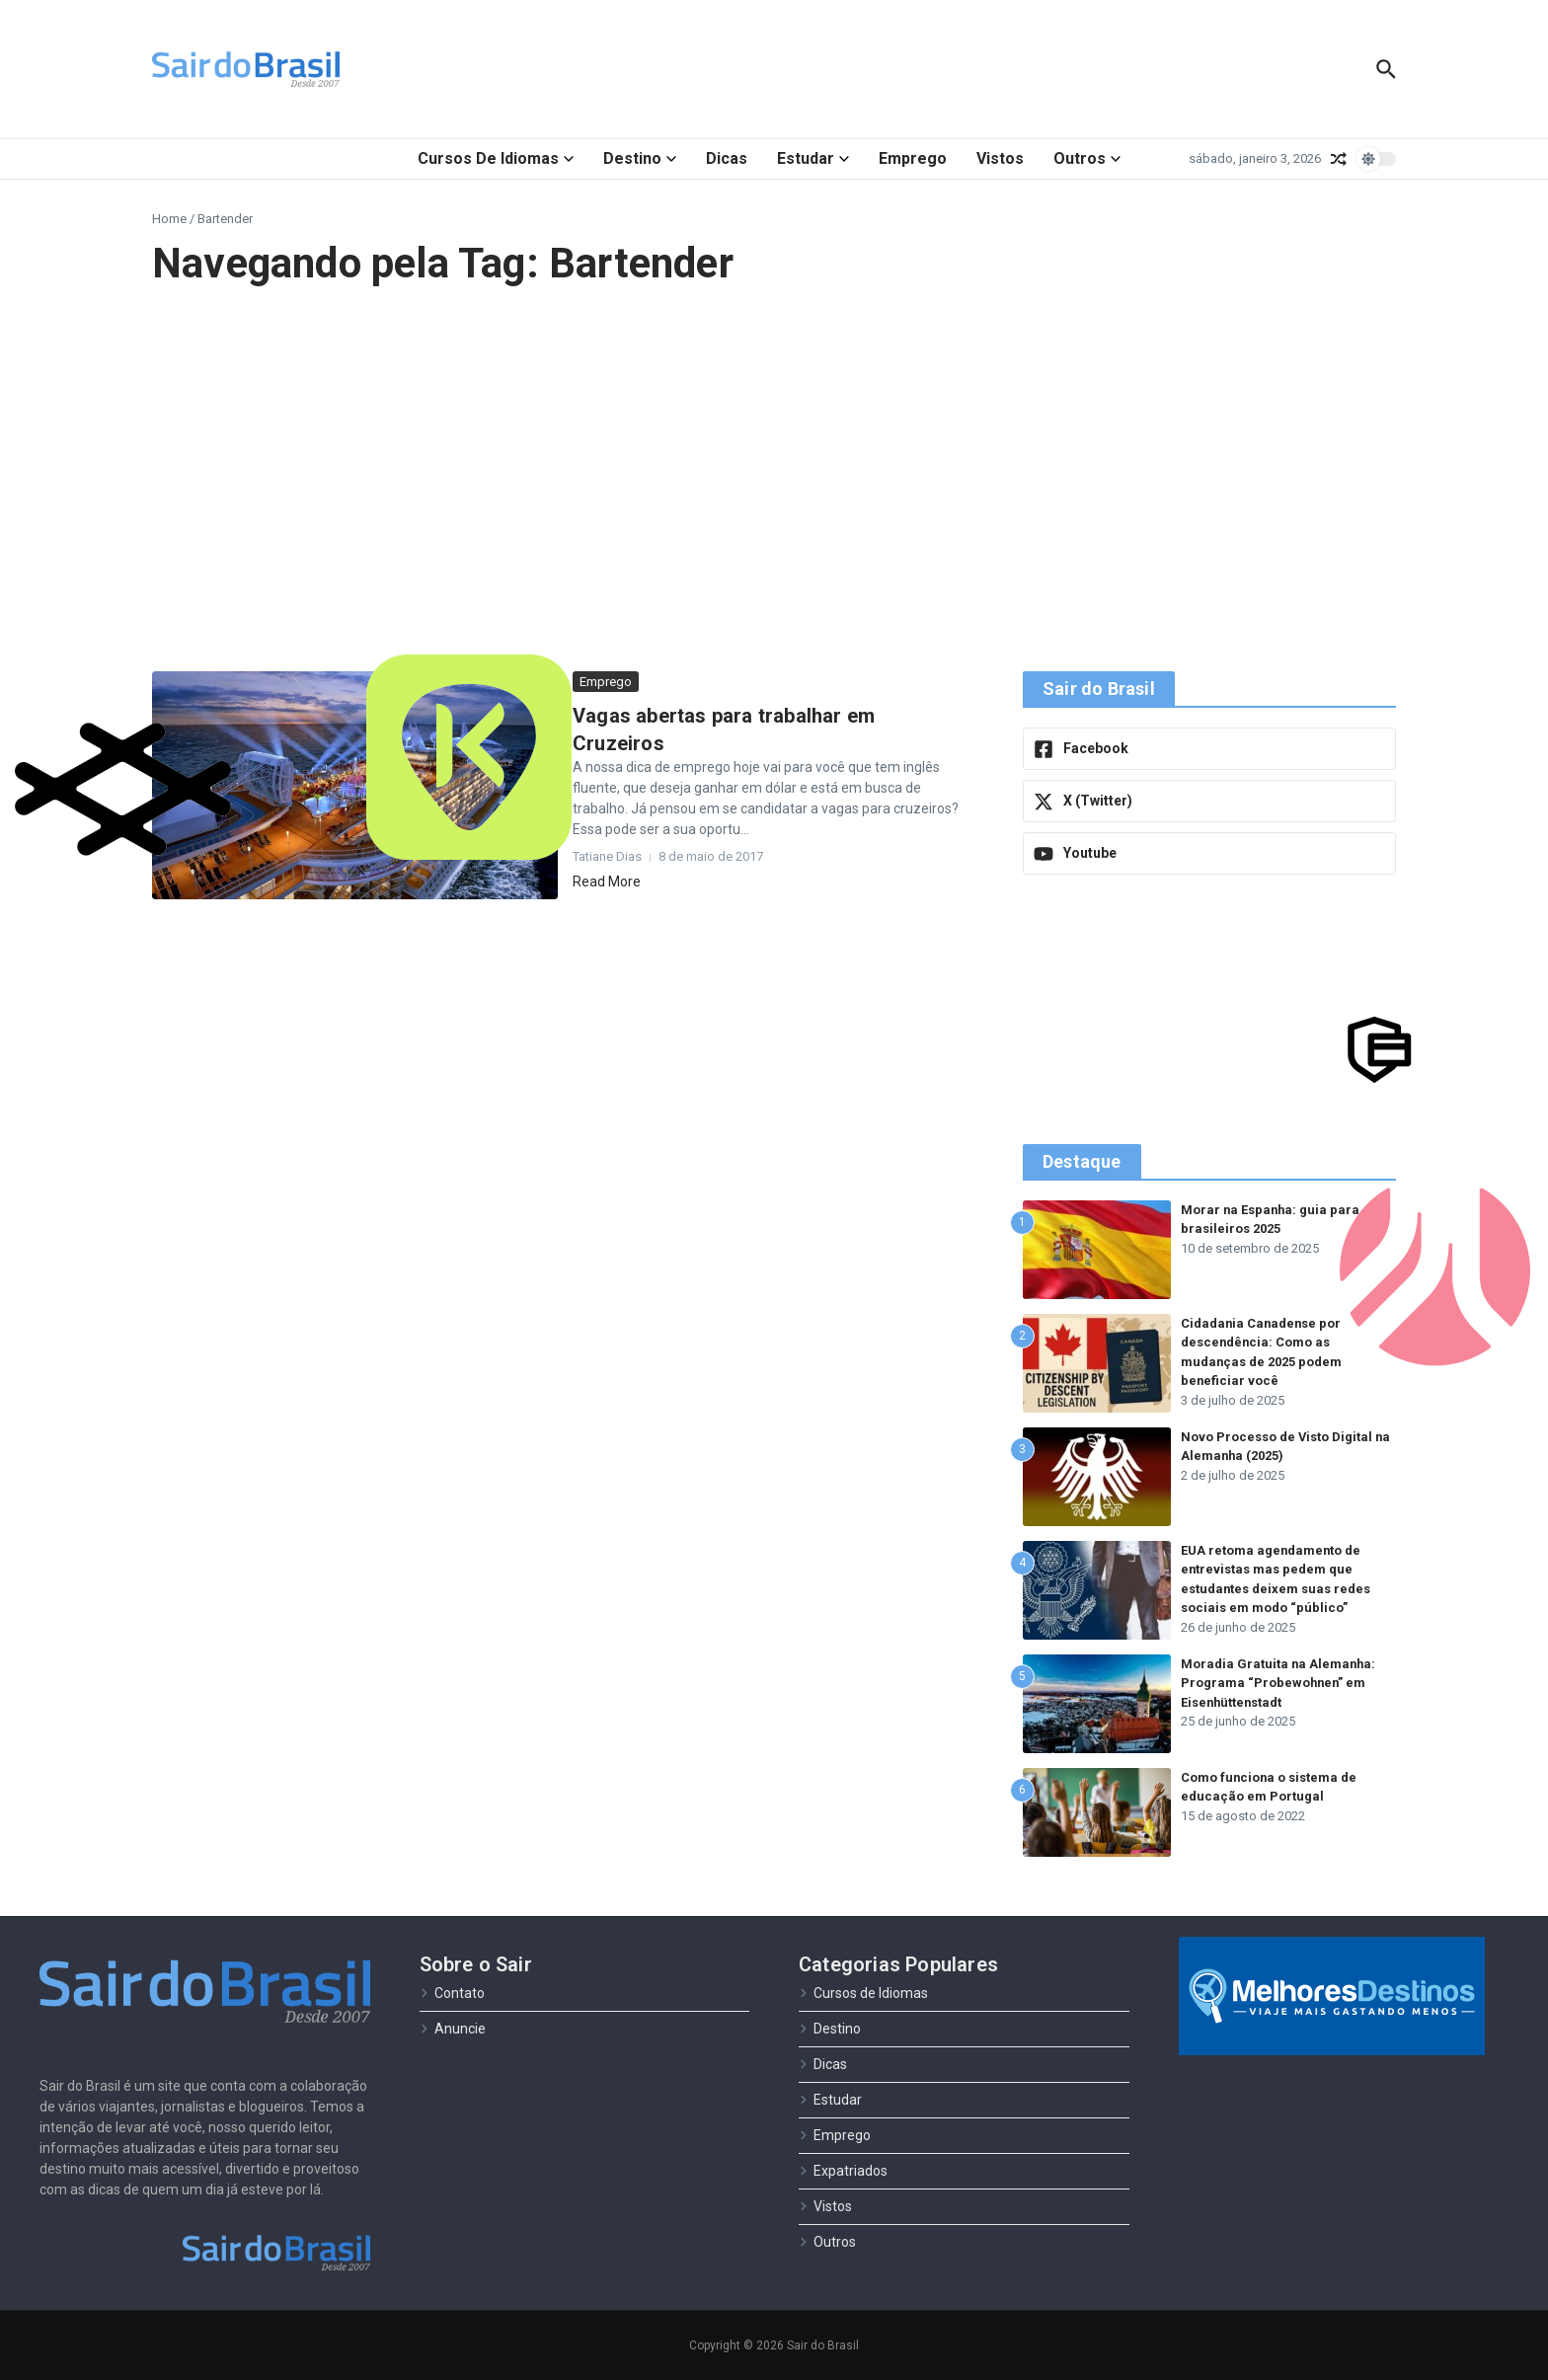 The width and height of the screenshot is (1548, 2380). What do you see at coordinates (1434, 1276) in the screenshot?
I see `roots development framework logo` at bounding box center [1434, 1276].